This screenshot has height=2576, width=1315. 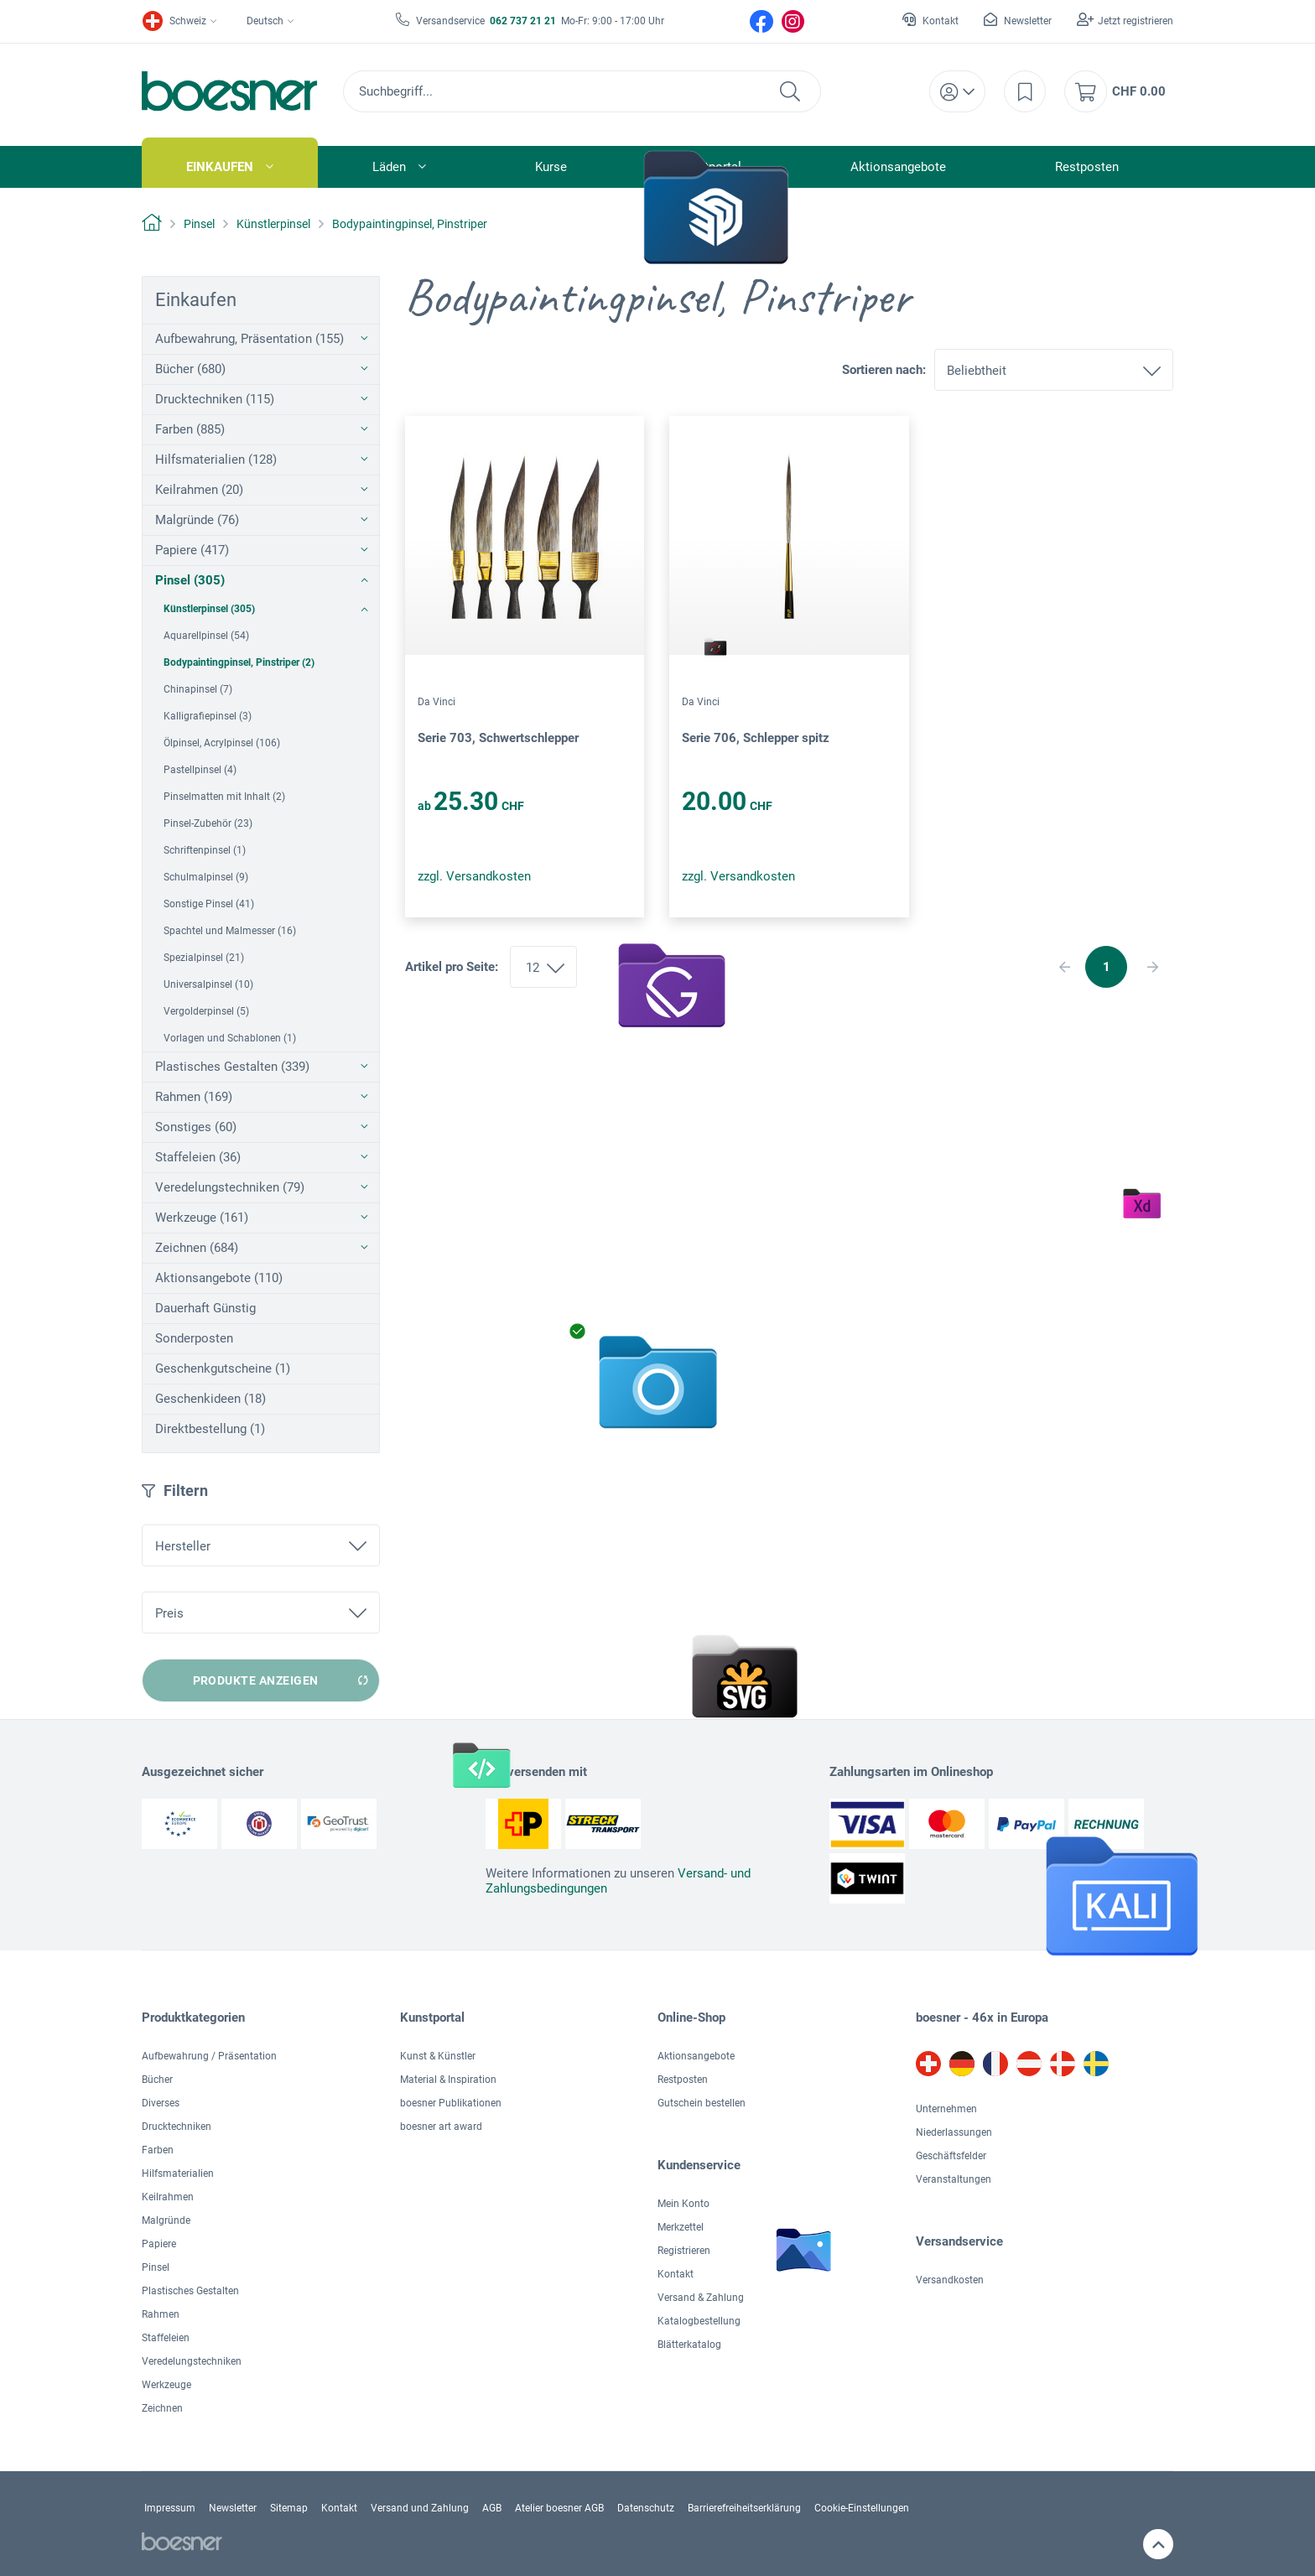 I want to click on open programming projects folder, so click(x=481, y=1767).